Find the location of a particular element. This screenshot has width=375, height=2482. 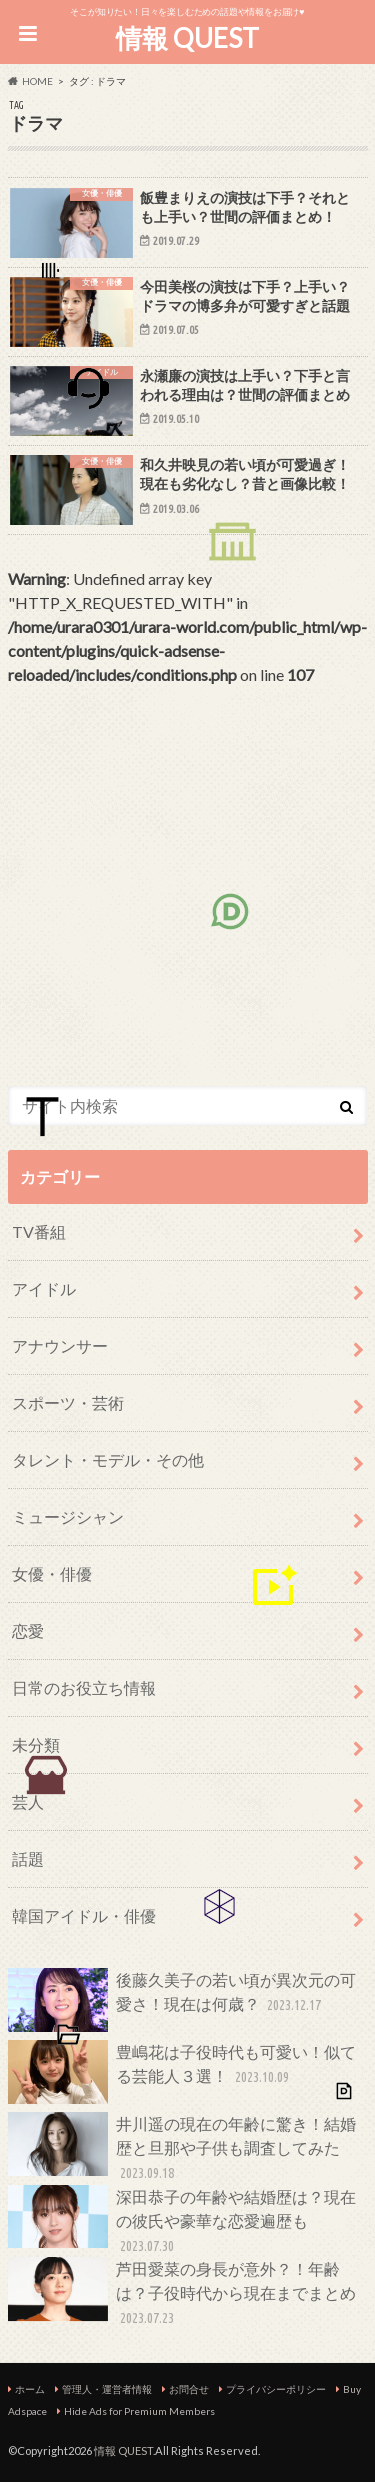

access AI-powered video generation tools is located at coordinates (273, 1587).